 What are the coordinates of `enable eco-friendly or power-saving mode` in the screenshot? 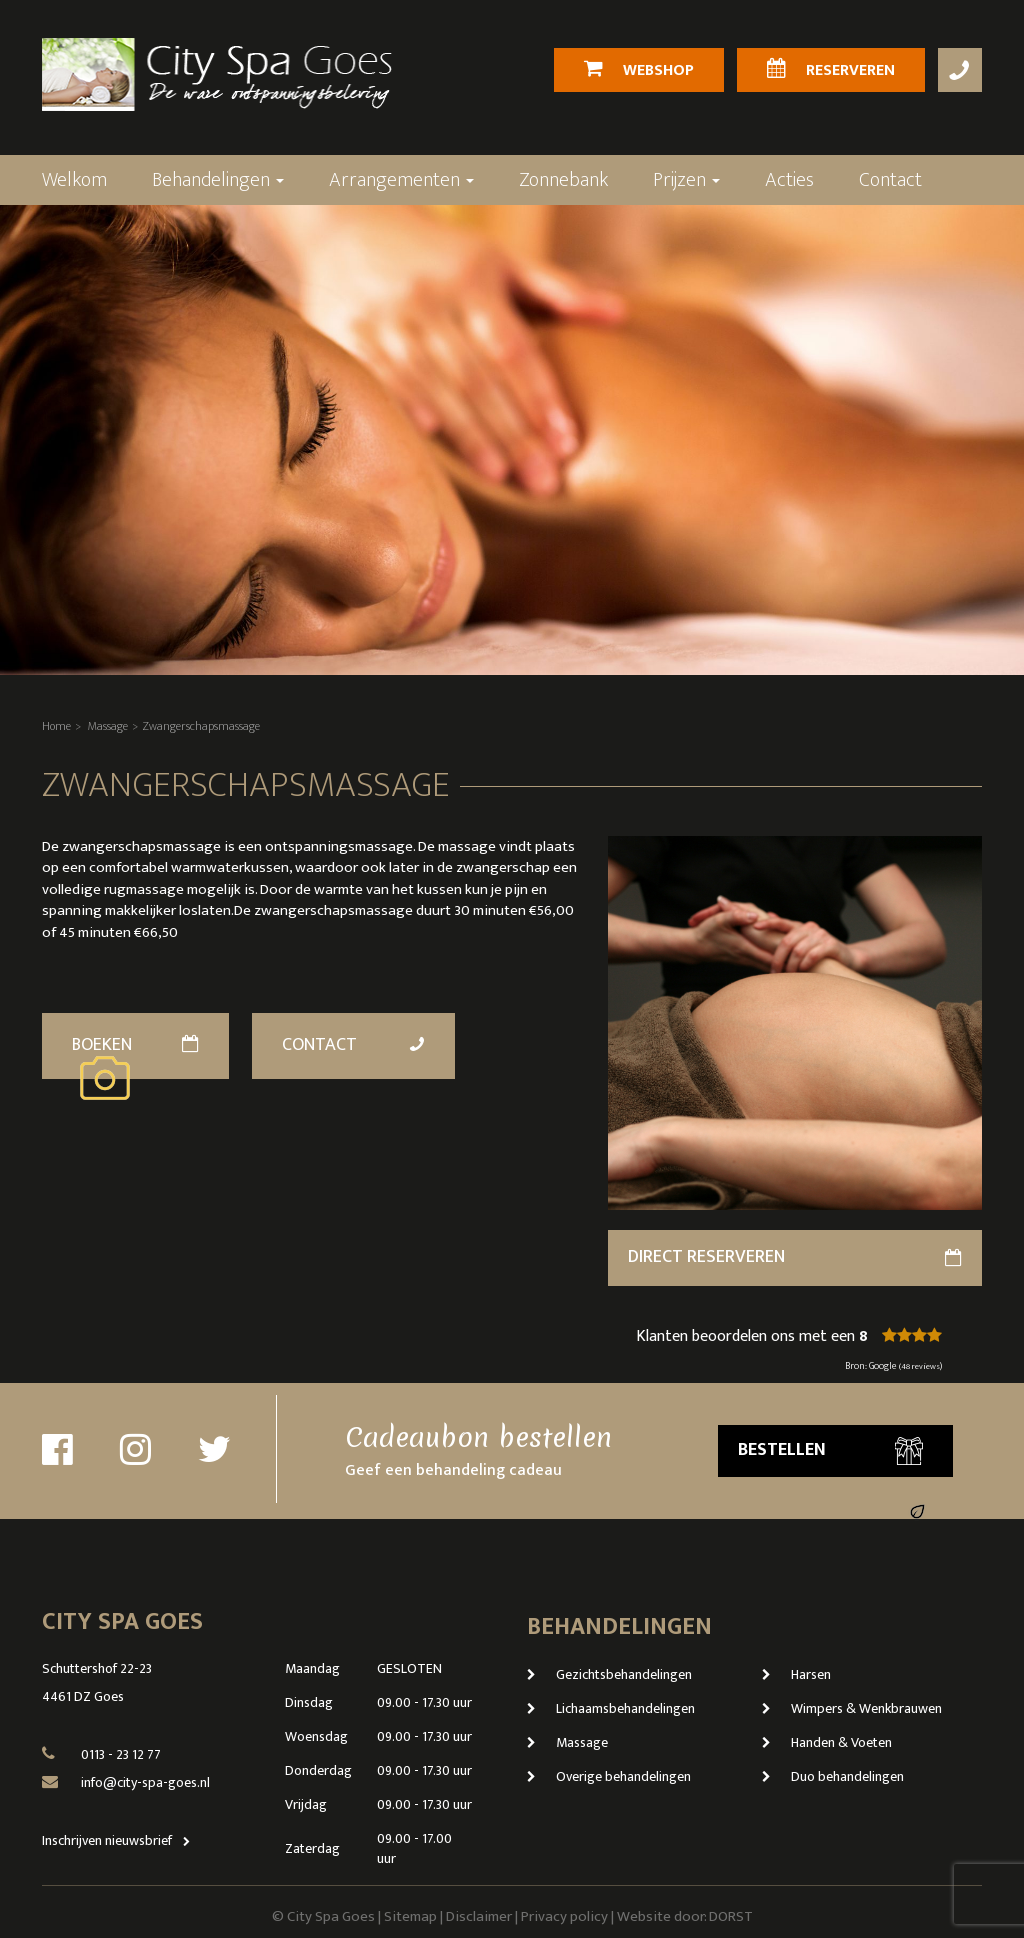 It's located at (917, 1511).